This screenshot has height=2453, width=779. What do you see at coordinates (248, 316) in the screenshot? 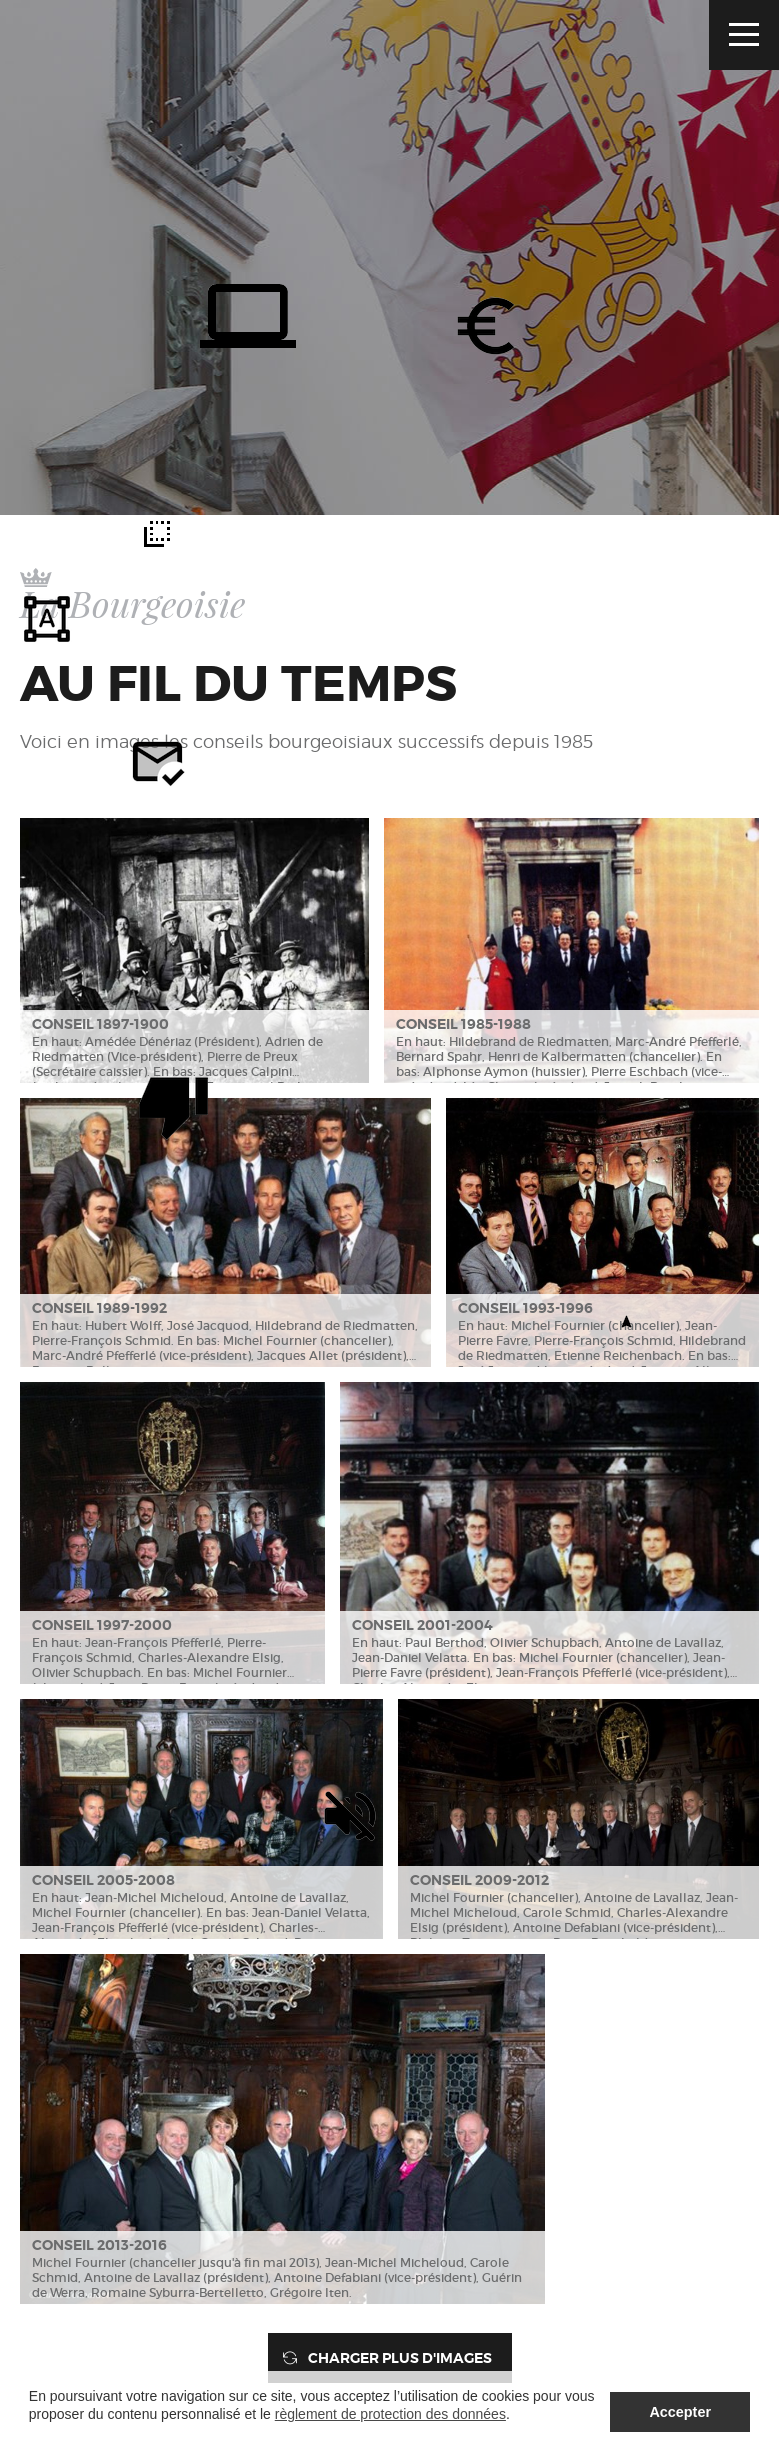
I see `access desktop or computer settings` at bounding box center [248, 316].